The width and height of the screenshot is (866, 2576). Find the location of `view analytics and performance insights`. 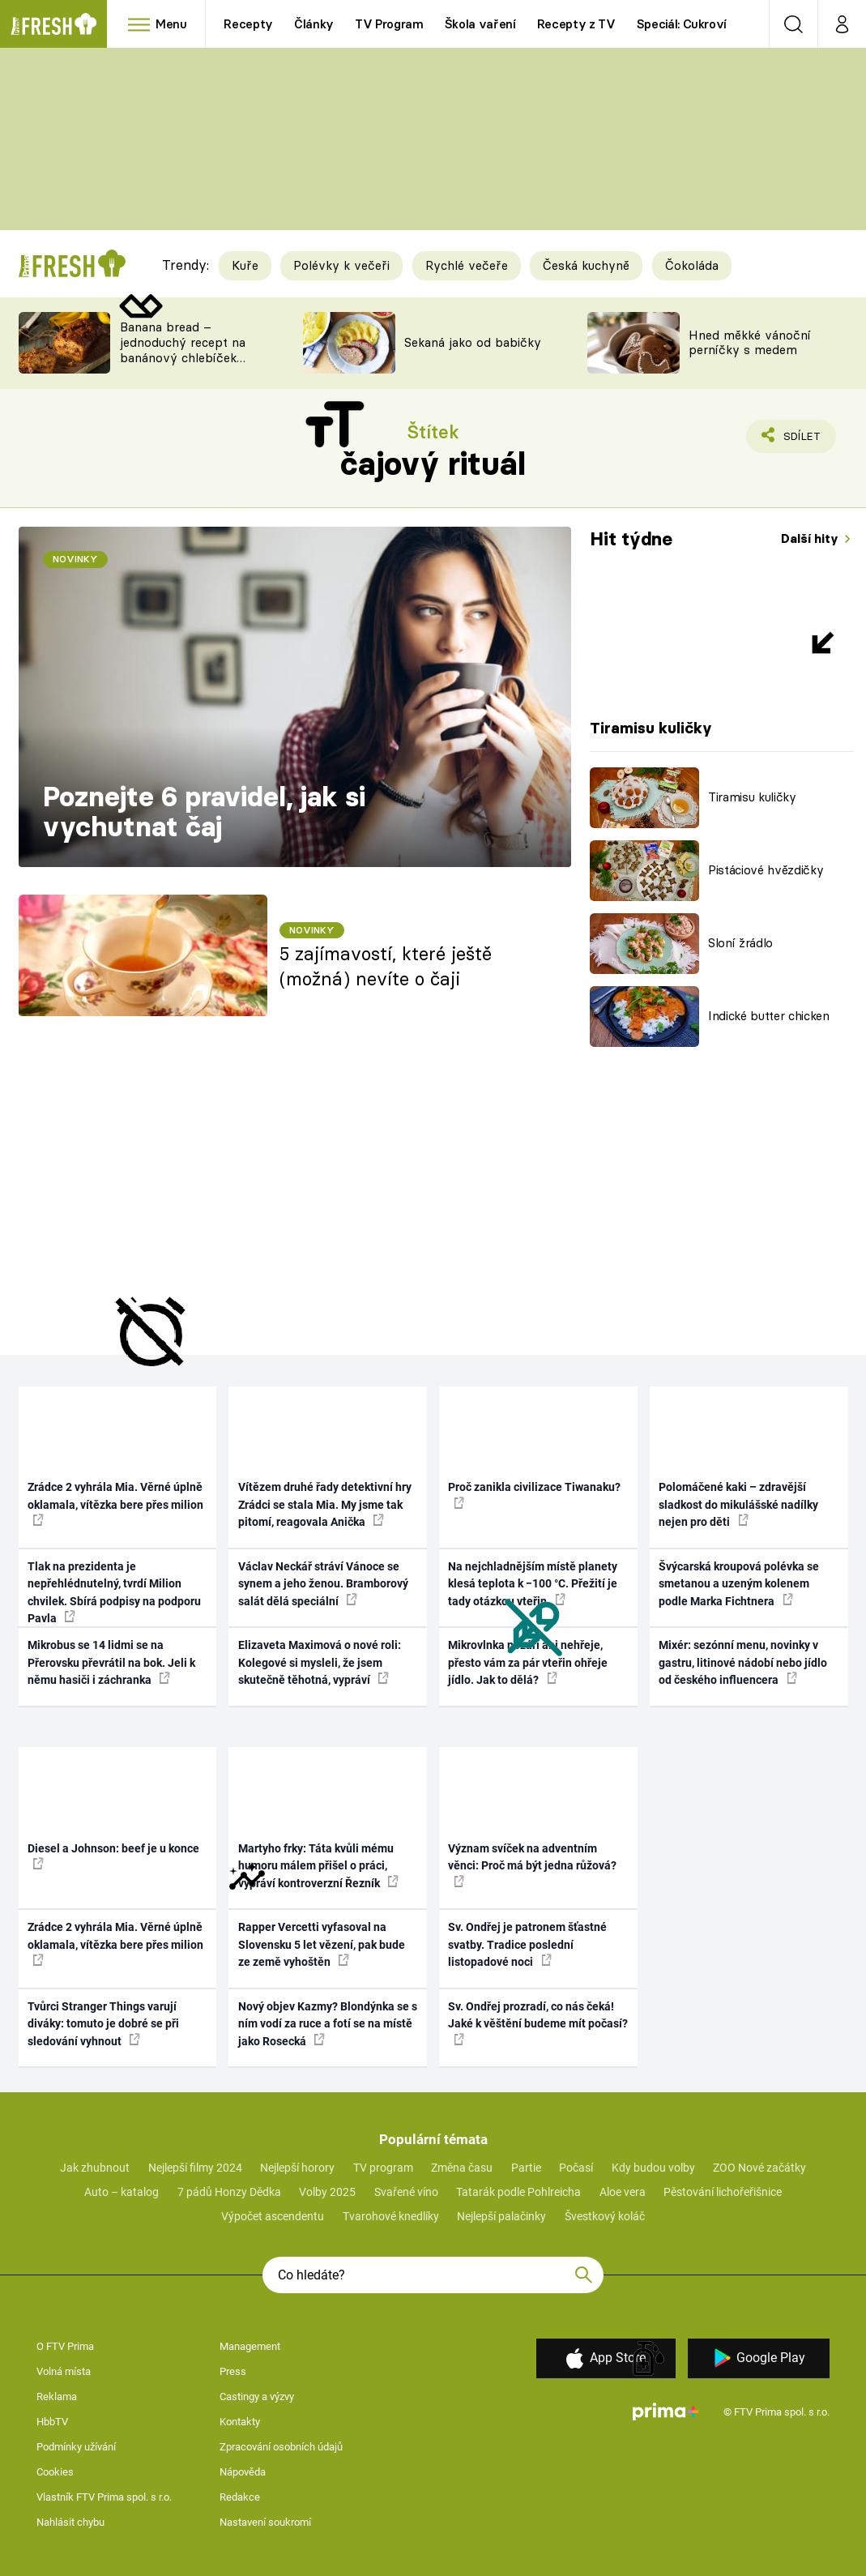

view analytics and performance insights is located at coordinates (247, 1877).